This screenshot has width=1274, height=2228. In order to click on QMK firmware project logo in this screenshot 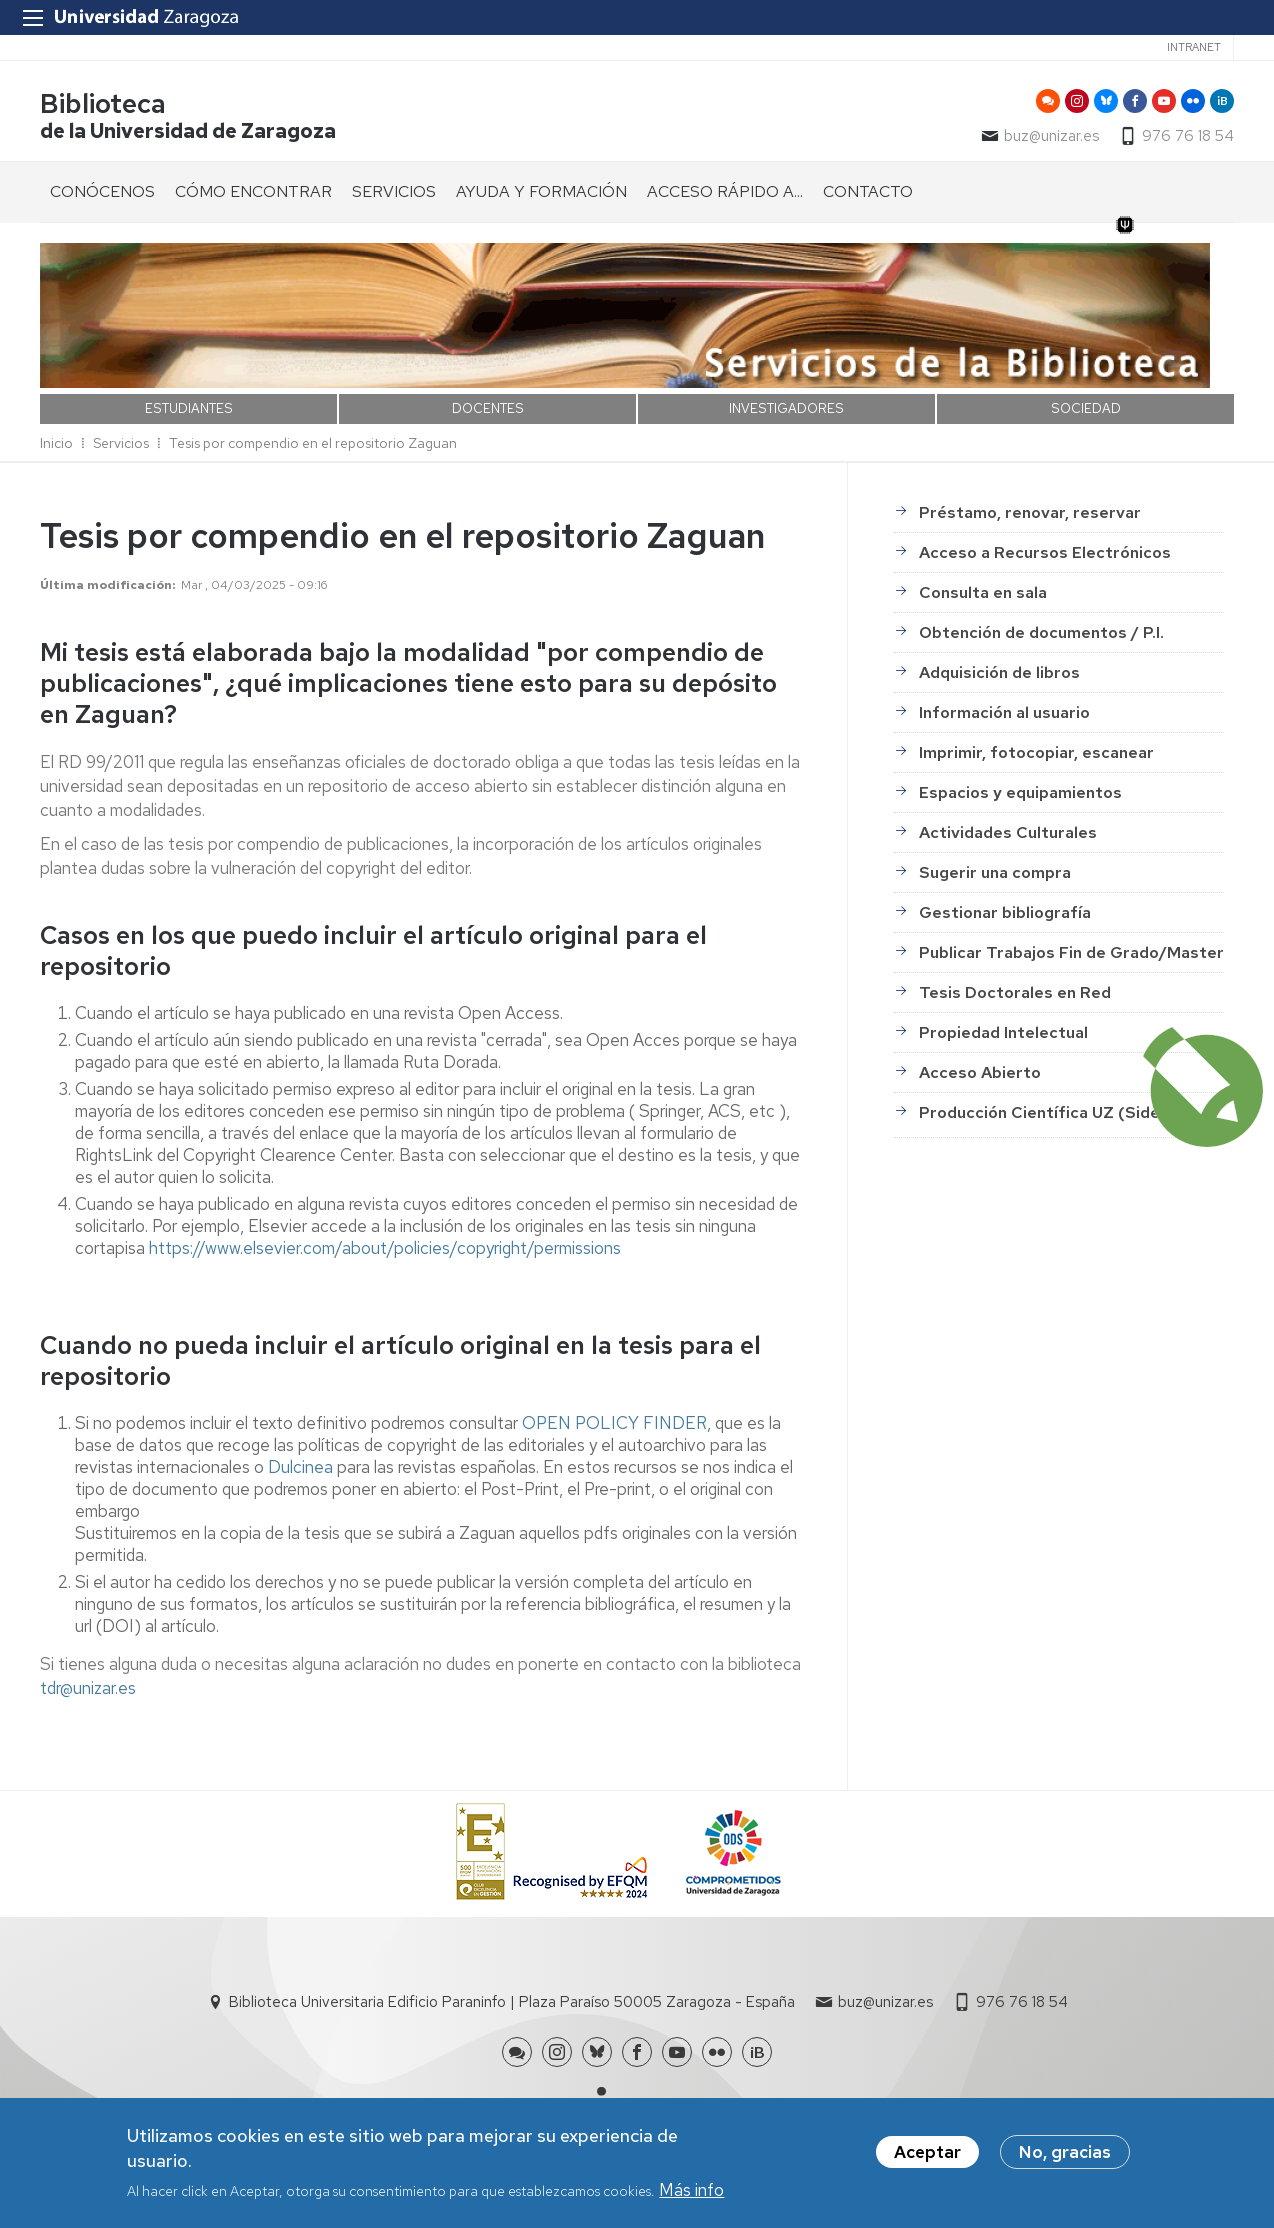, I will do `click(1125, 225)`.